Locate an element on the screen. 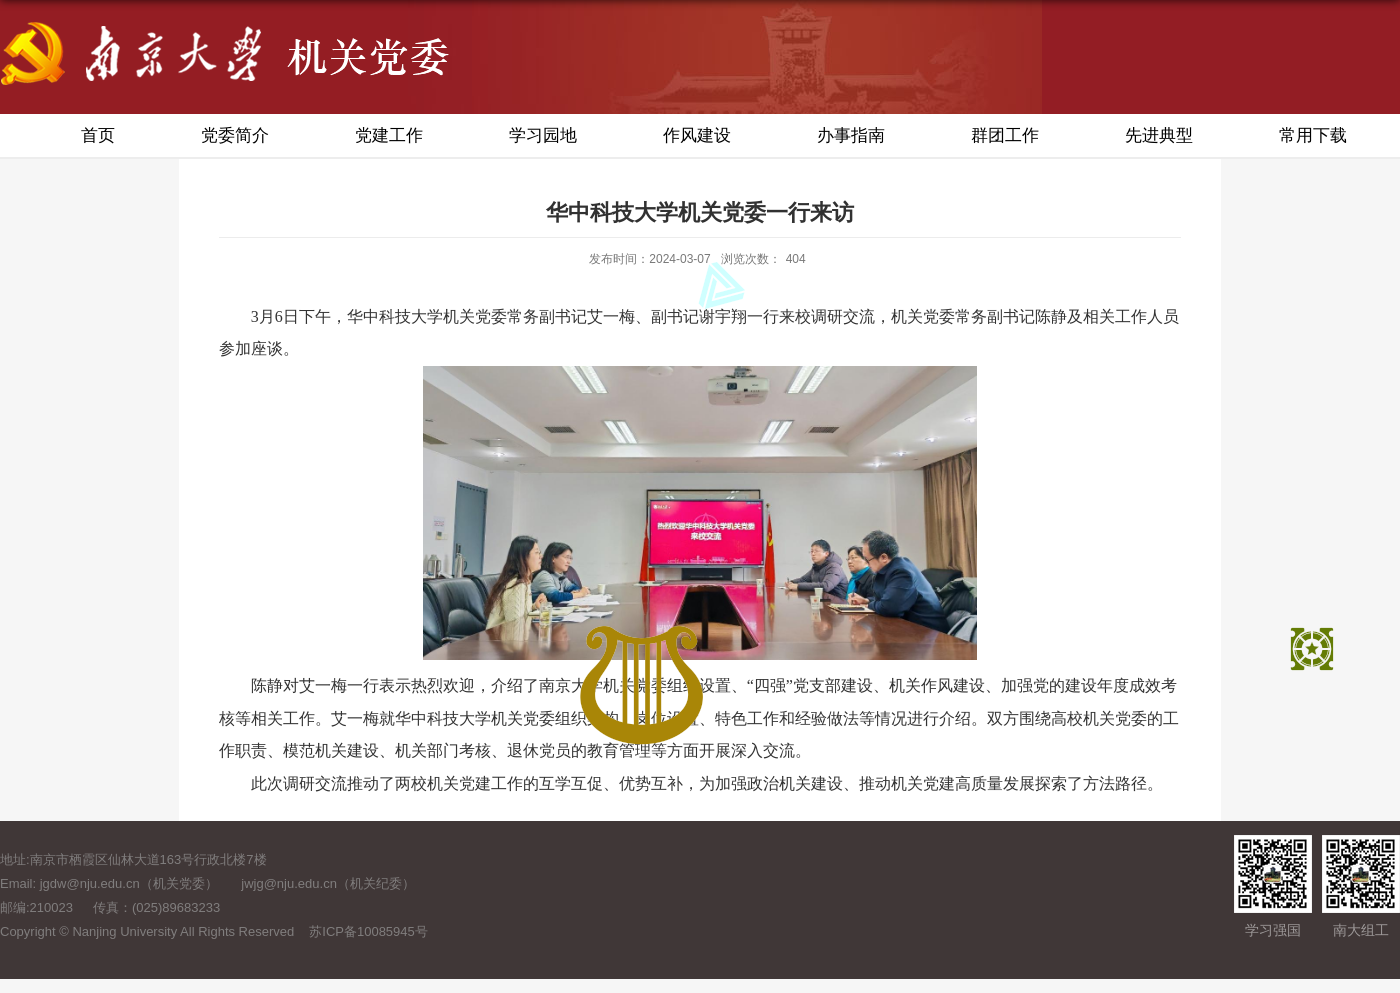  imperial faction or empire team selector is located at coordinates (1312, 649).